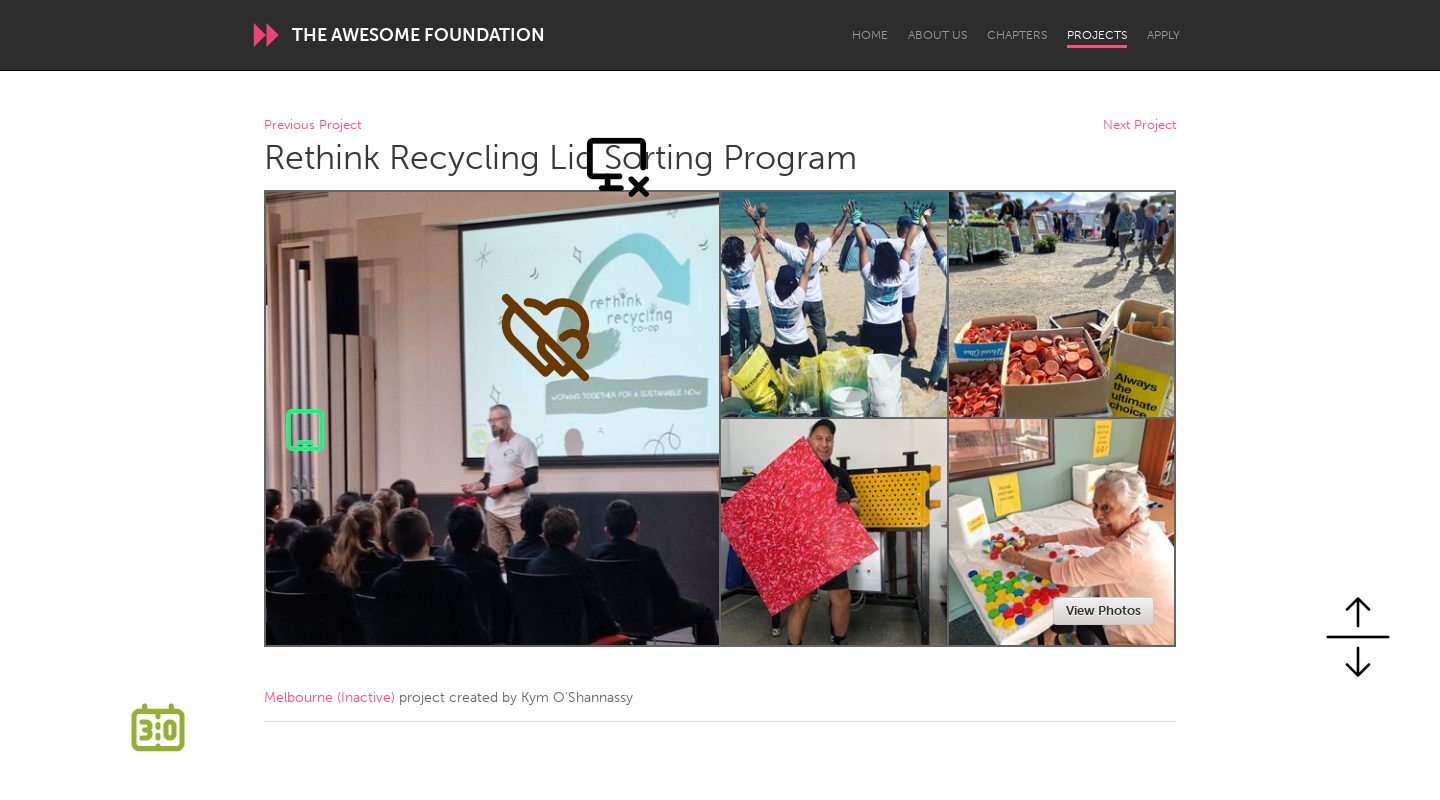  What do you see at coordinates (305, 430) in the screenshot?
I see `view on iPad or tablet device` at bounding box center [305, 430].